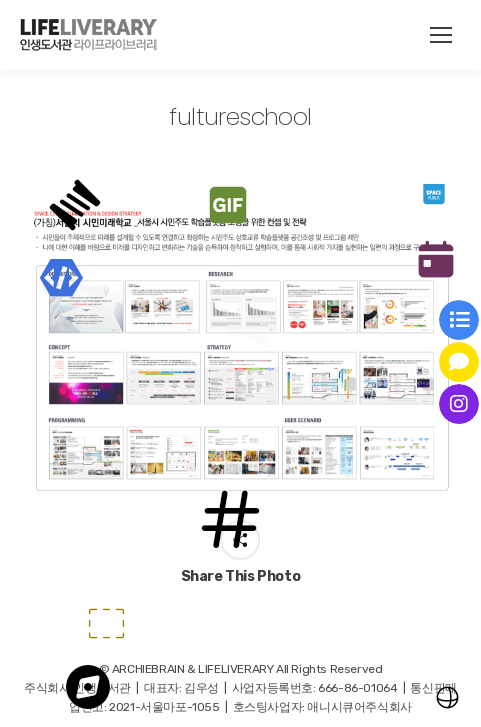 This screenshot has width=481, height=727. I want to click on indicates an early verified bot developer badge on discord, so click(61, 278).